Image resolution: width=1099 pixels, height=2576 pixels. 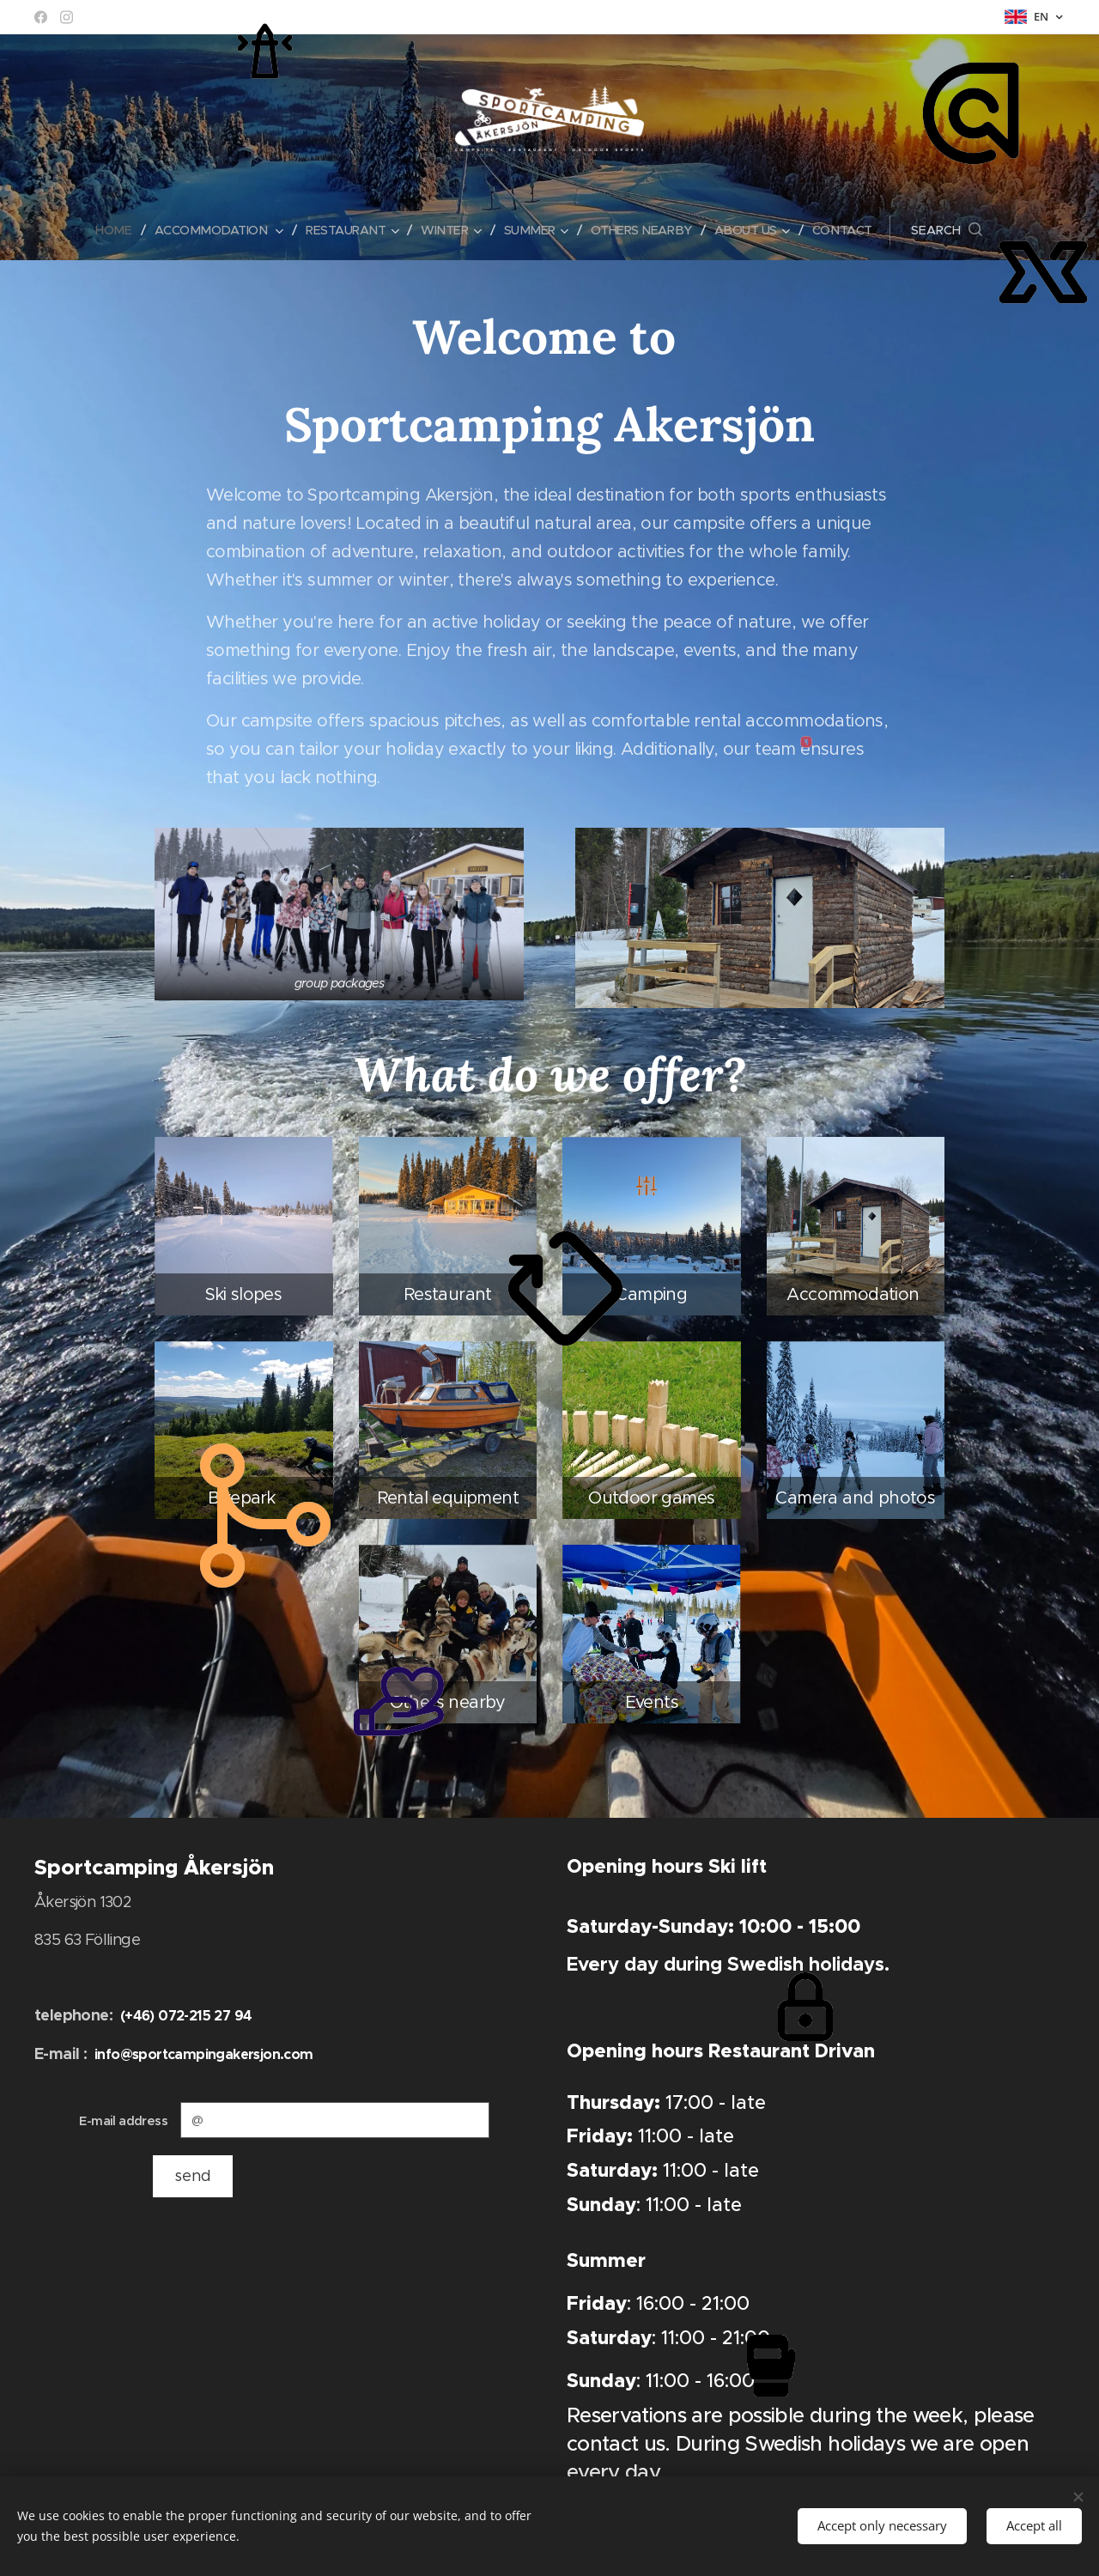 What do you see at coordinates (1043, 272) in the screenshot?
I see `xdeep brand logo` at bounding box center [1043, 272].